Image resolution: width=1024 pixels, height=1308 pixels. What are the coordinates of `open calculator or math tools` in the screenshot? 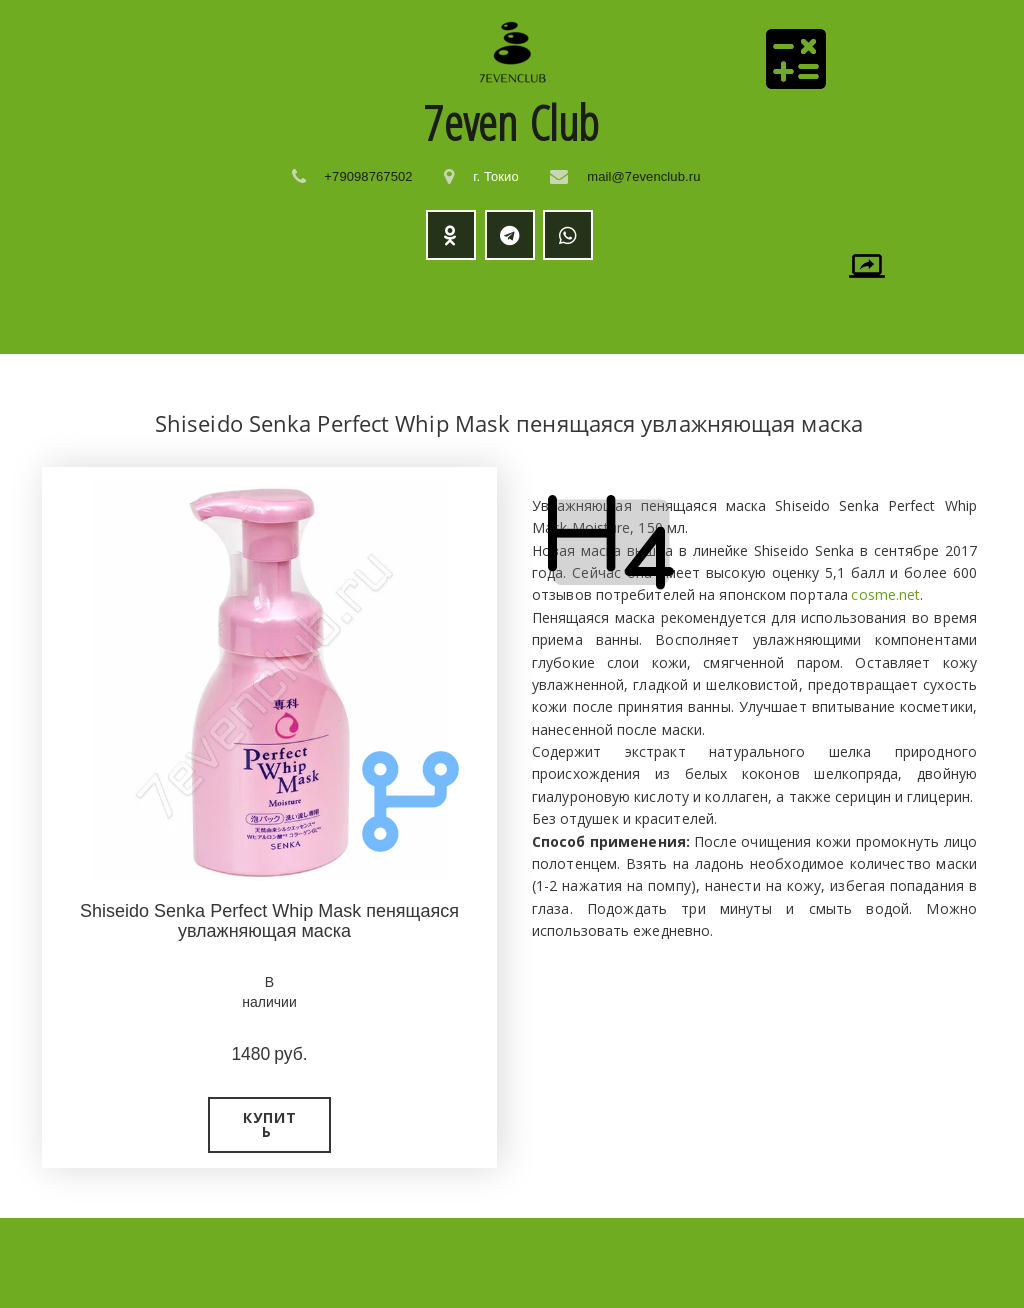 It's located at (796, 59).